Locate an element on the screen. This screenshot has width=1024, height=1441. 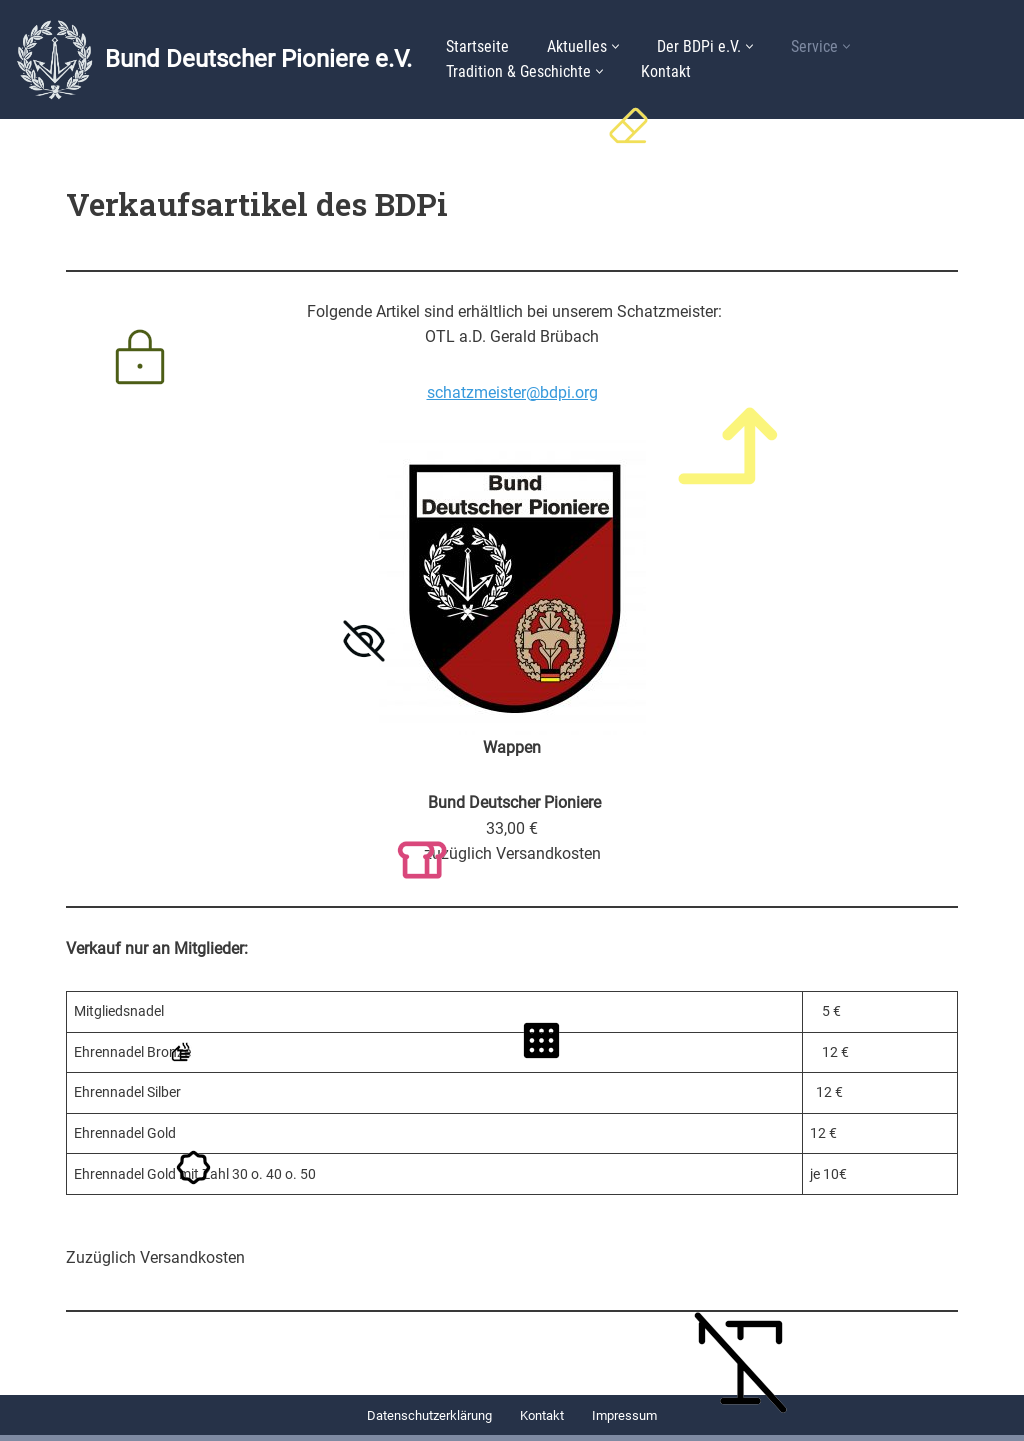
indicates verified or authenticated content is located at coordinates (193, 1167).